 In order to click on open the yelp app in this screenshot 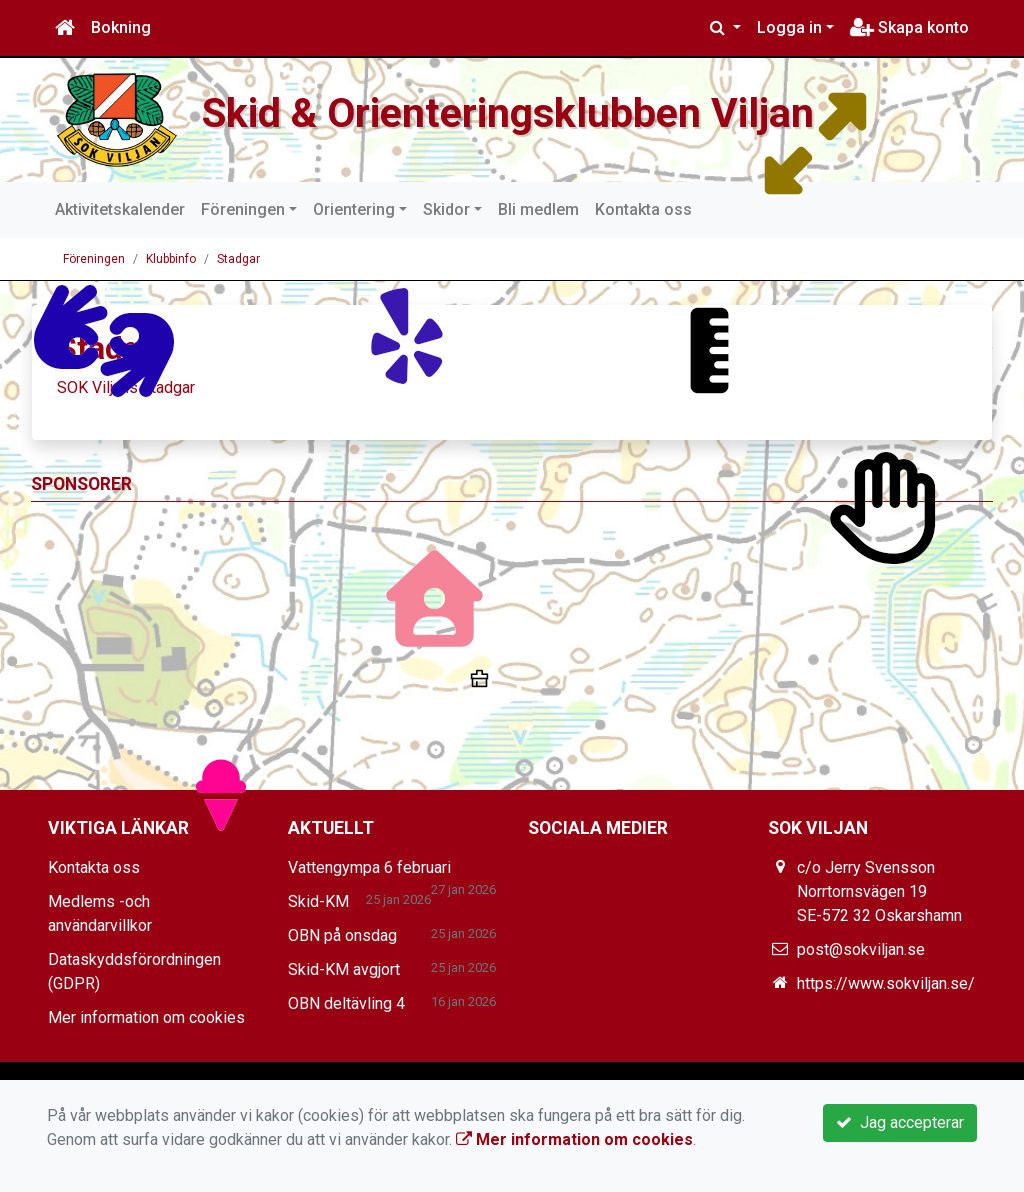, I will do `click(407, 336)`.